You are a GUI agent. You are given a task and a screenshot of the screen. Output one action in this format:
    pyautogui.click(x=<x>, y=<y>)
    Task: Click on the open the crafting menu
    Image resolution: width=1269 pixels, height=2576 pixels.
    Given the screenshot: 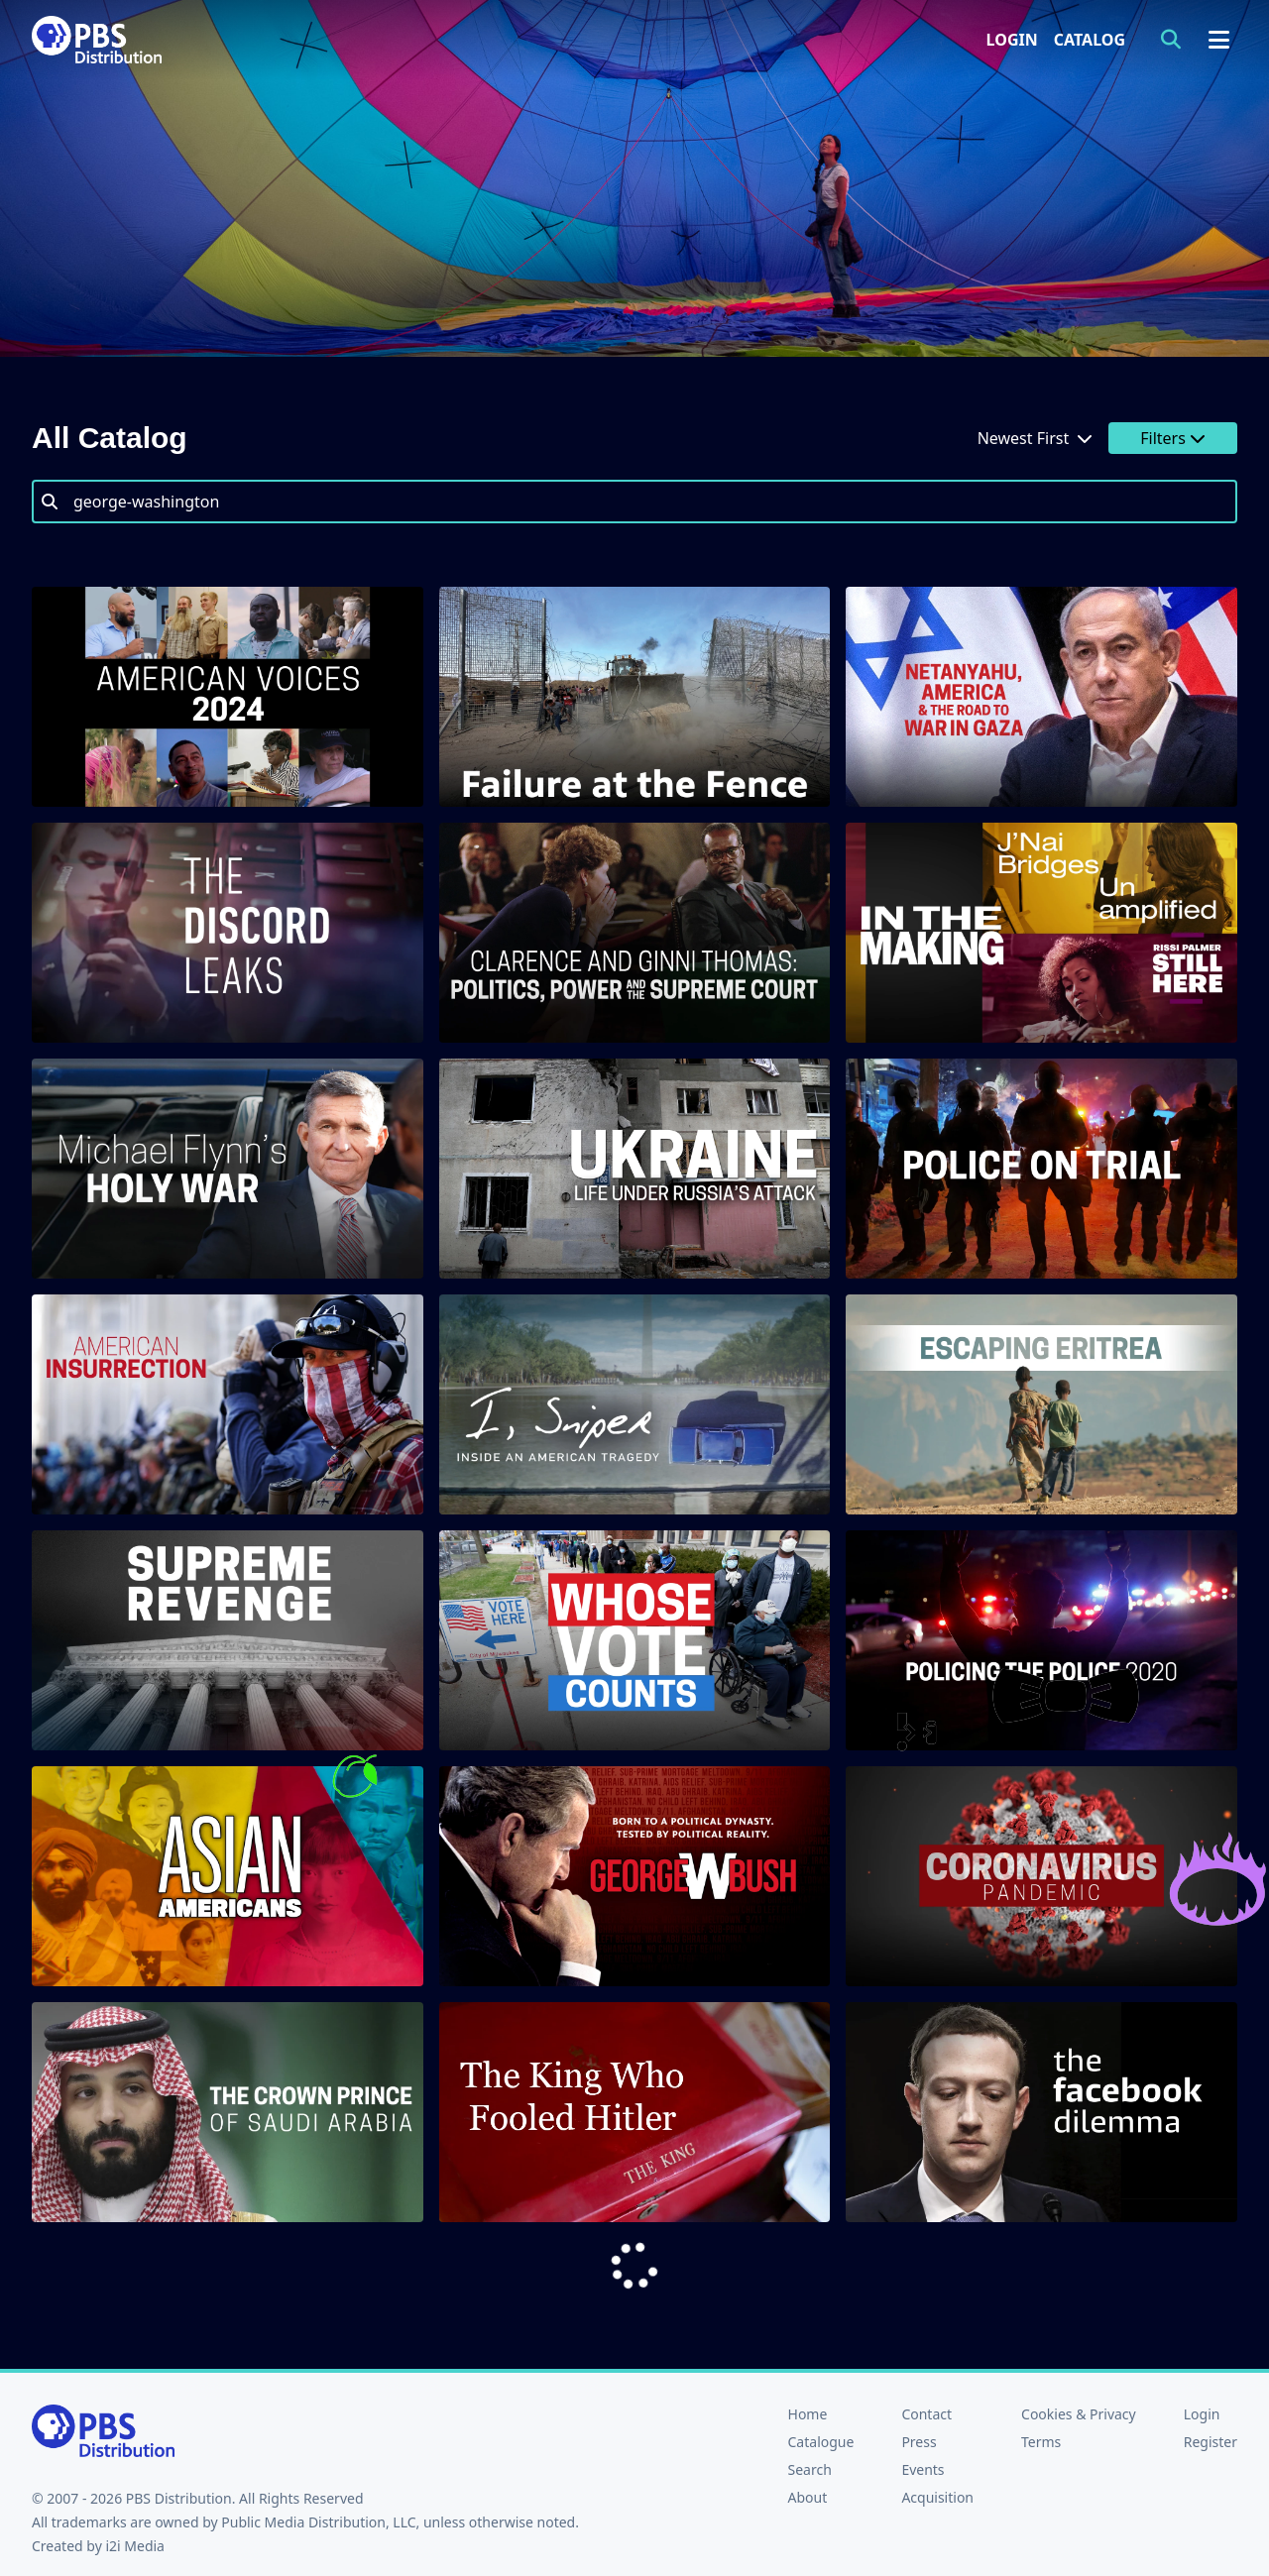 What is the action you would take?
    pyautogui.click(x=917, y=1733)
    